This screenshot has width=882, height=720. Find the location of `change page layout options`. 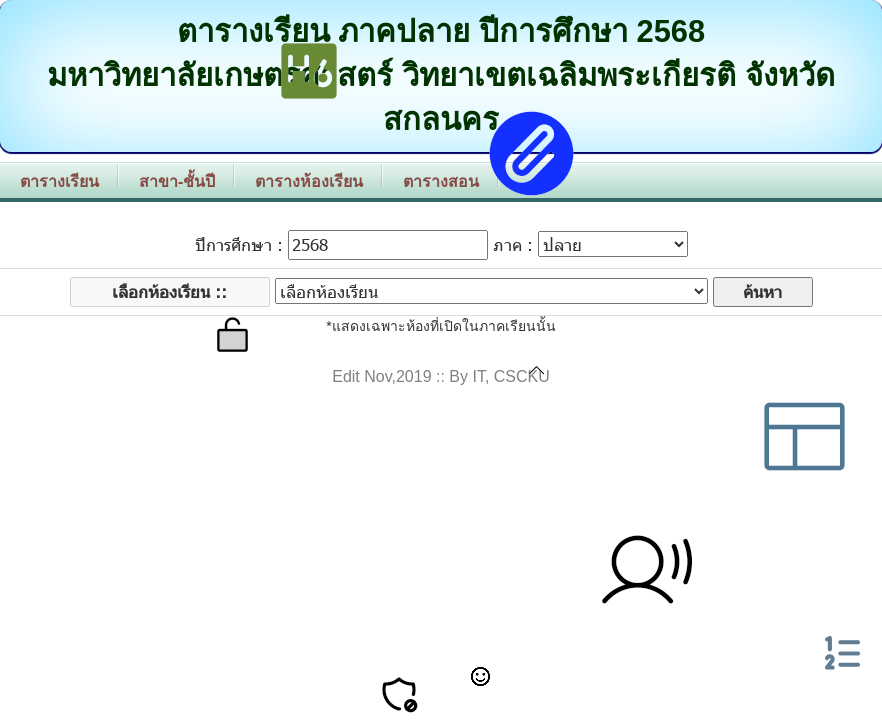

change page layout options is located at coordinates (804, 436).